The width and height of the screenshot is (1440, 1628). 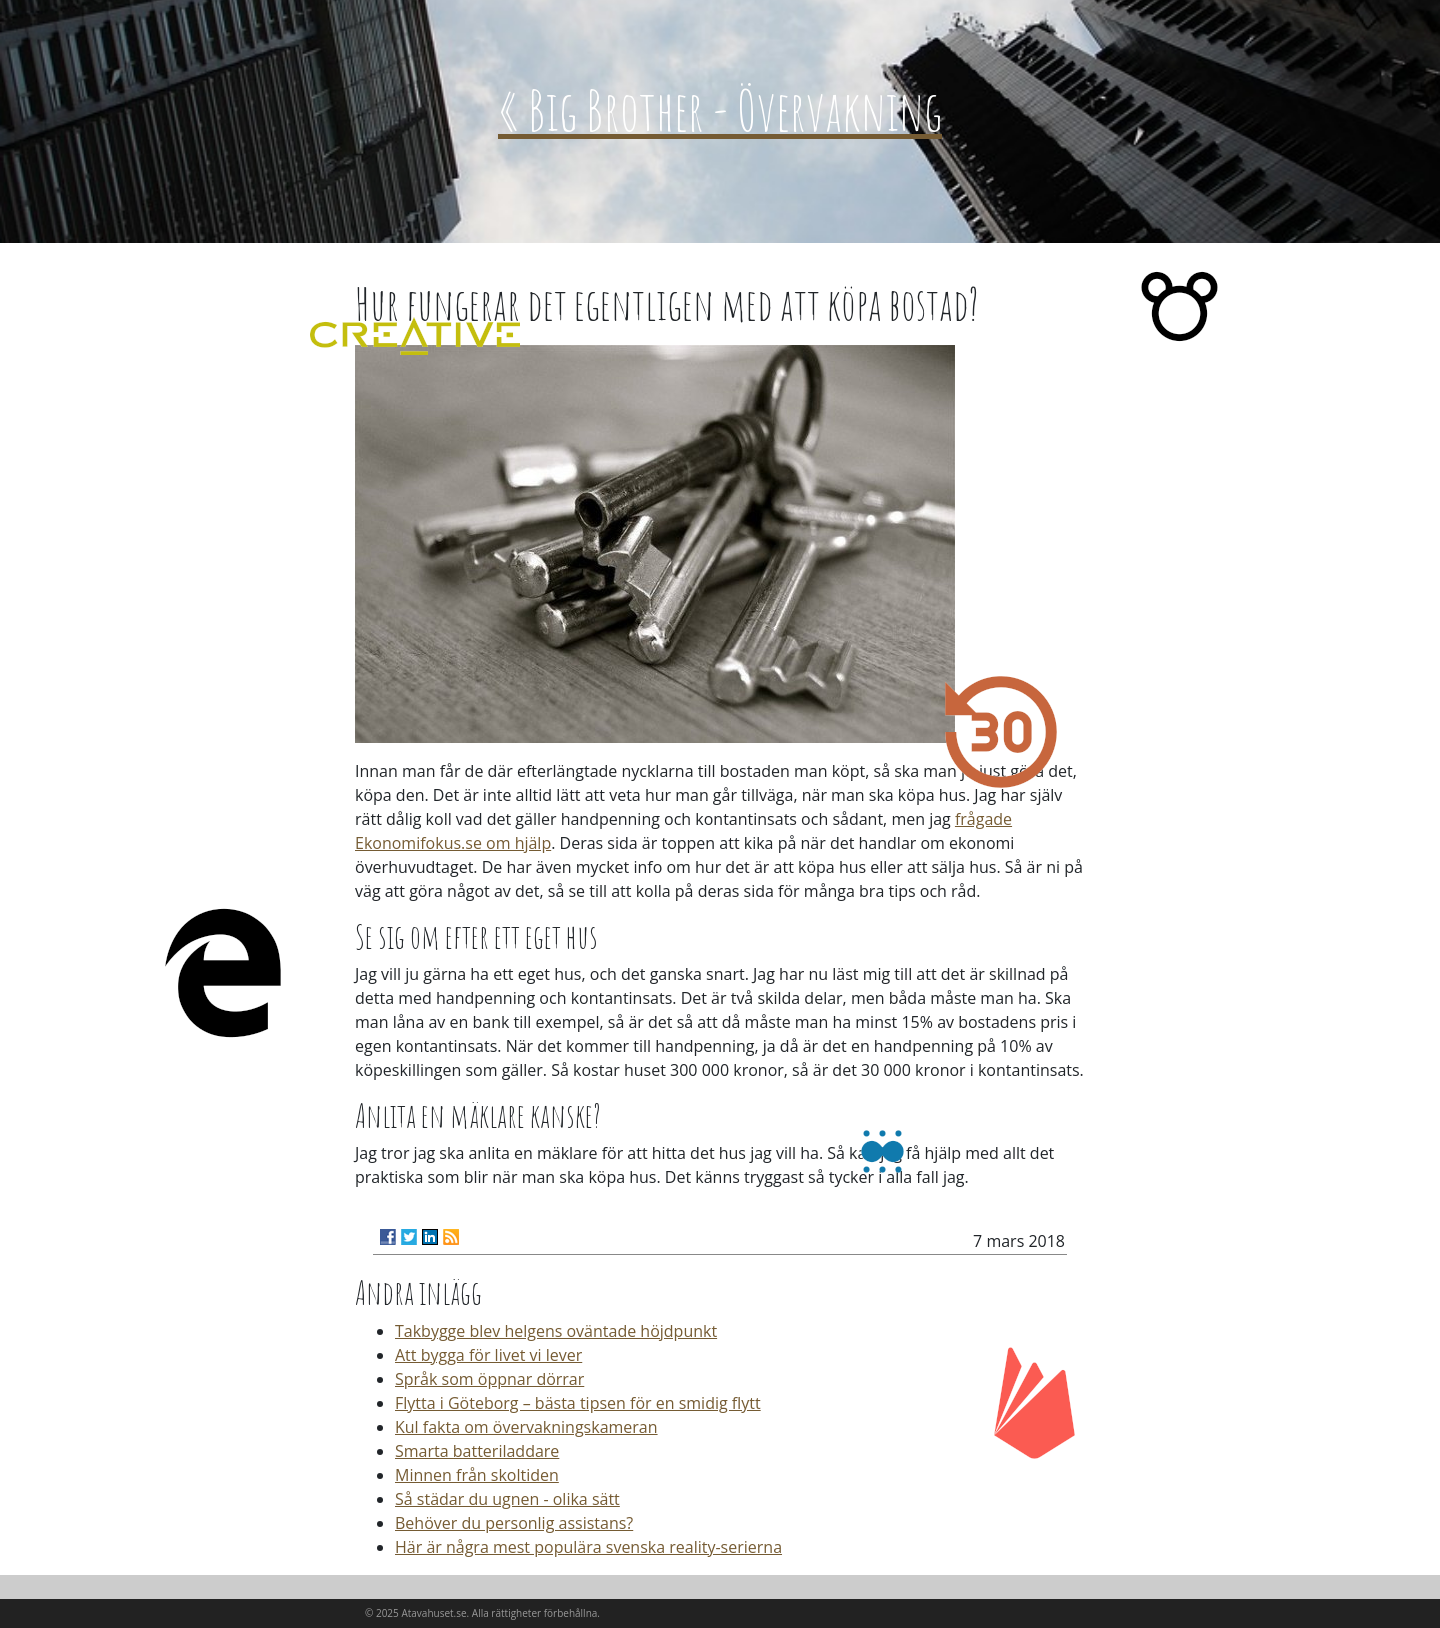 I want to click on rewind 30 seconds, so click(x=1001, y=732).